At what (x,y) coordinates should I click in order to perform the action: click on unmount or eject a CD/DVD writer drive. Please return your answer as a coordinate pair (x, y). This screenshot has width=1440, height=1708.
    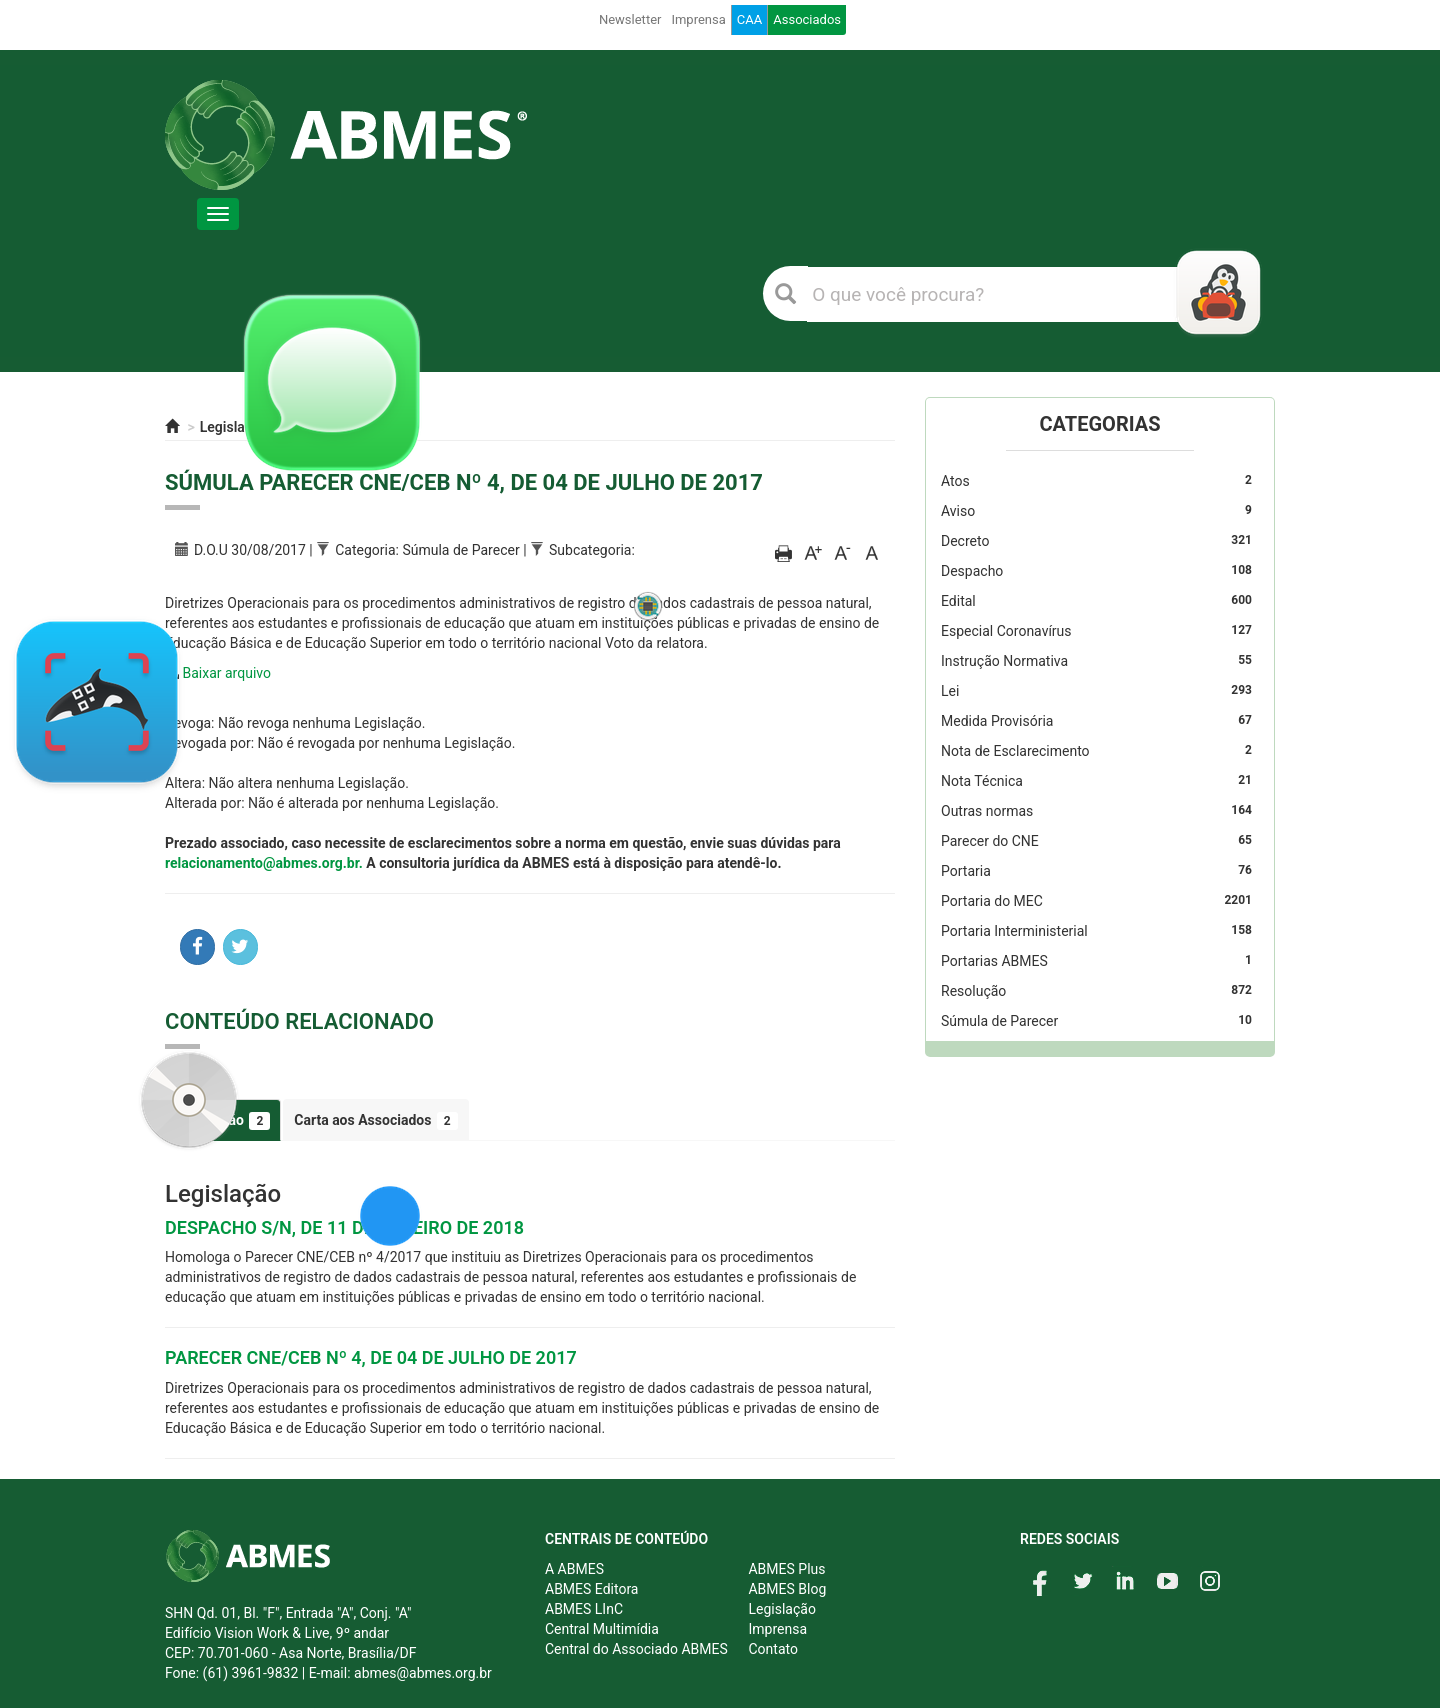
    Looking at the image, I should click on (189, 1100).